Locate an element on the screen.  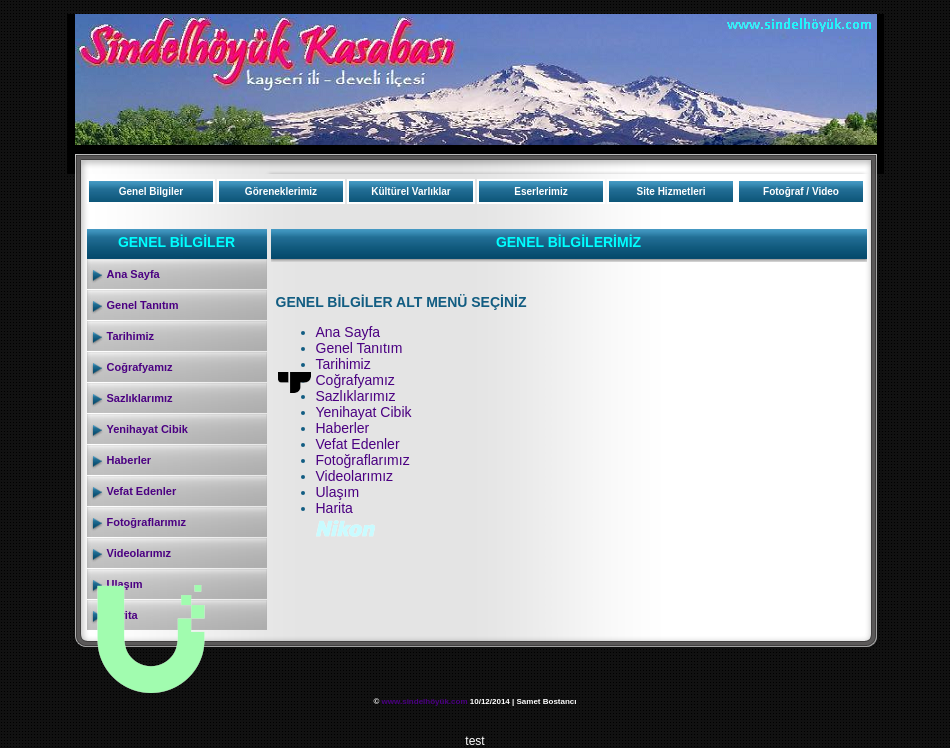
ubiquiti networks company logo is located at coordinates (151, 639).